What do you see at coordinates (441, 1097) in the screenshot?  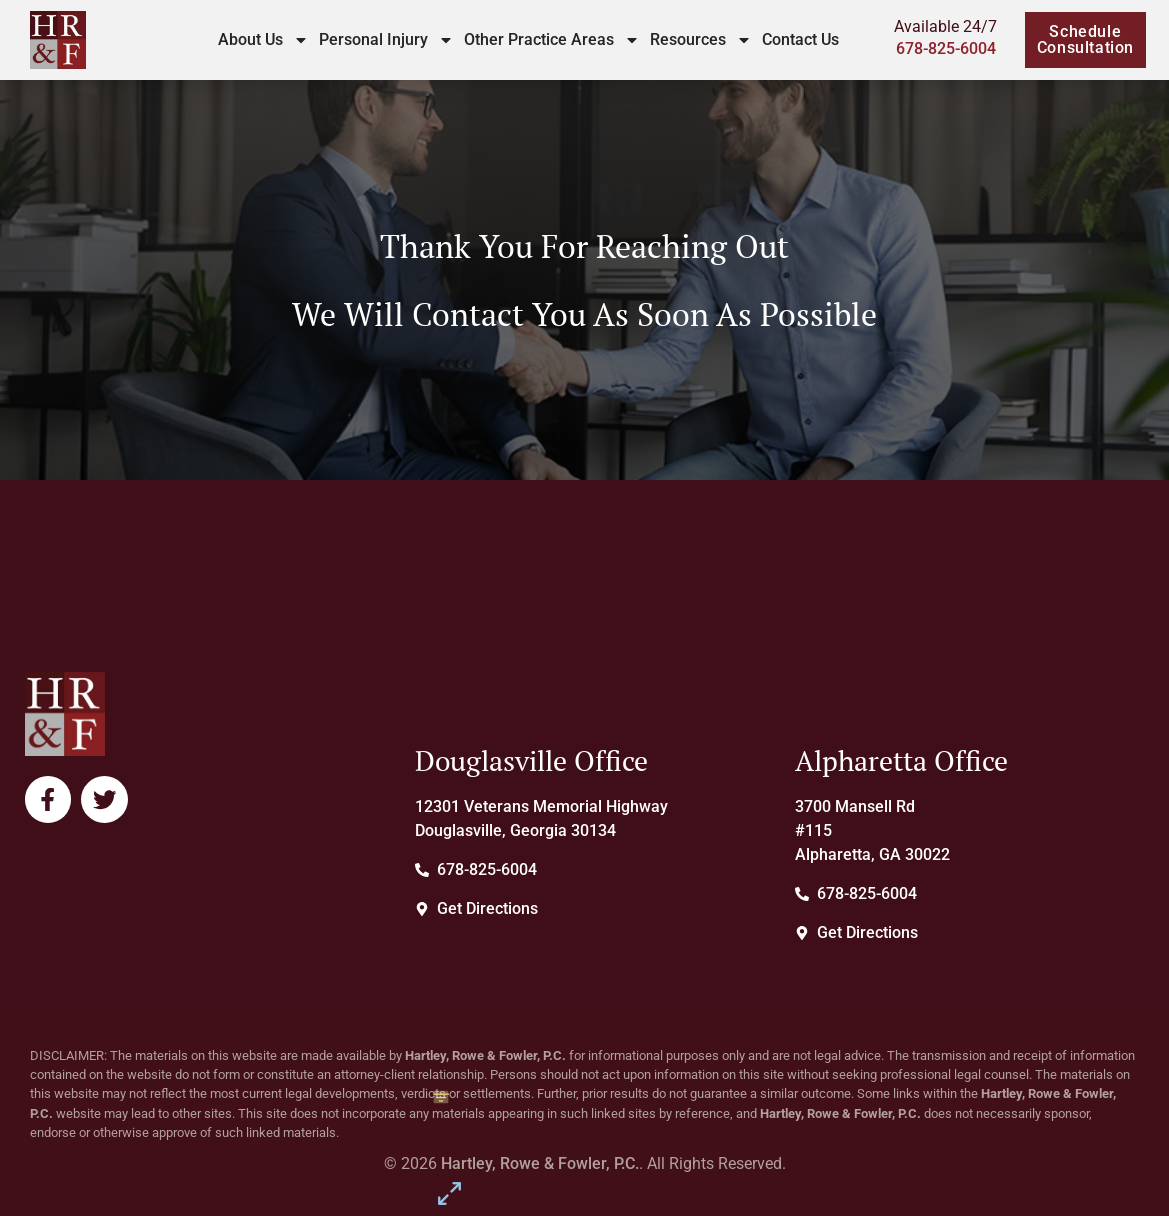 I see `filter or sort list content` at bounding box center [441, 1097].